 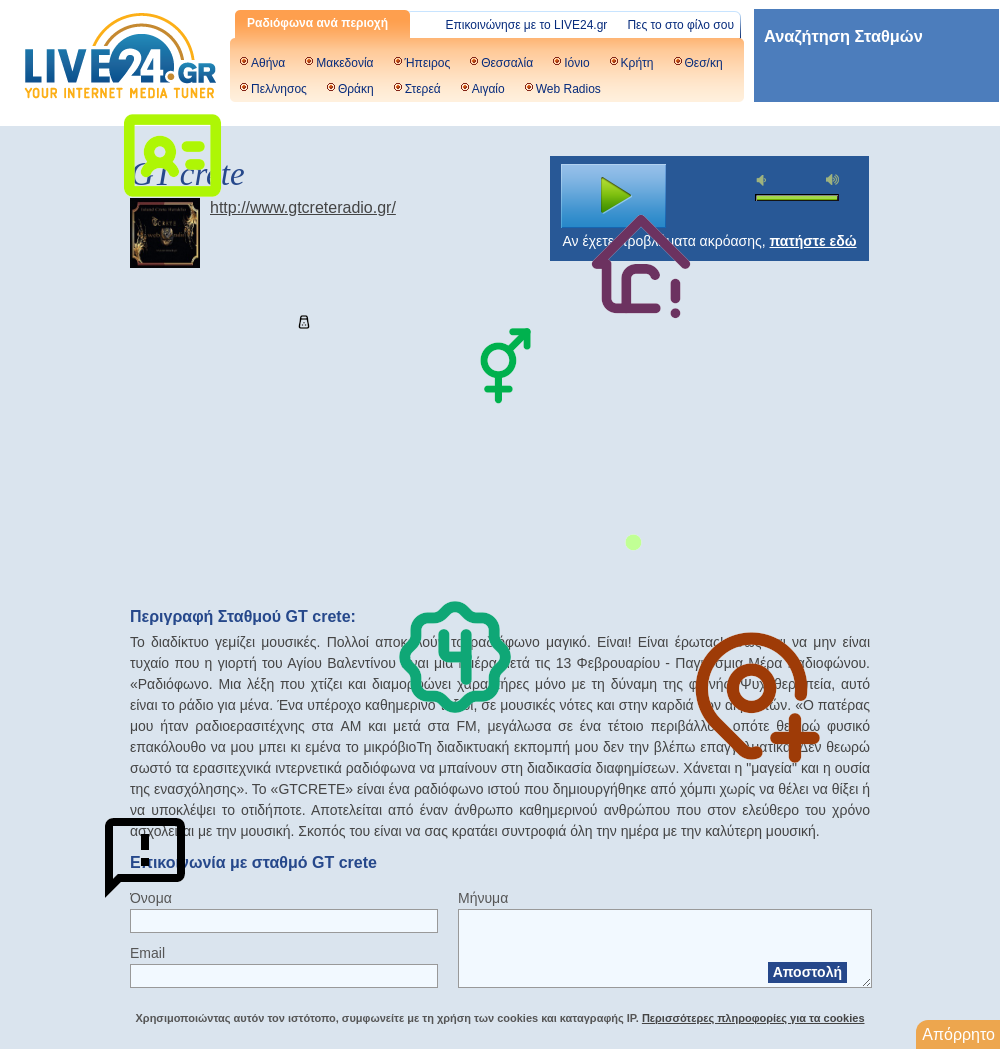 I want to click on indicates a fourth-place ranking or position, so click(x=455, y=657).